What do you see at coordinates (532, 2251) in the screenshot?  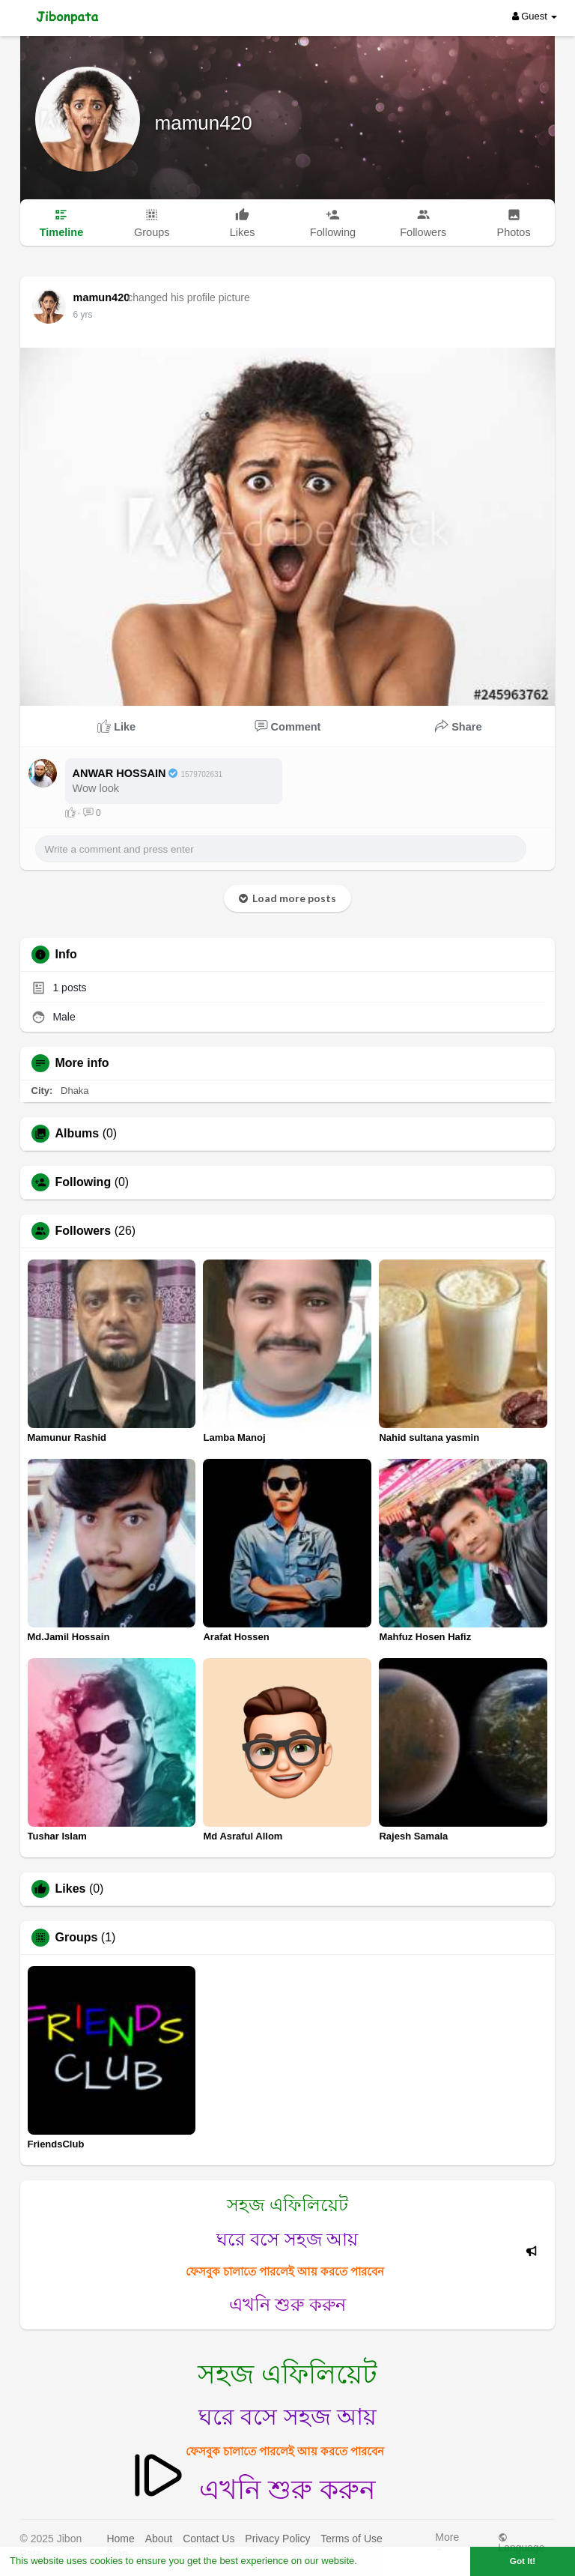 I see `make an announcement` at bounding box center [532, 2251].